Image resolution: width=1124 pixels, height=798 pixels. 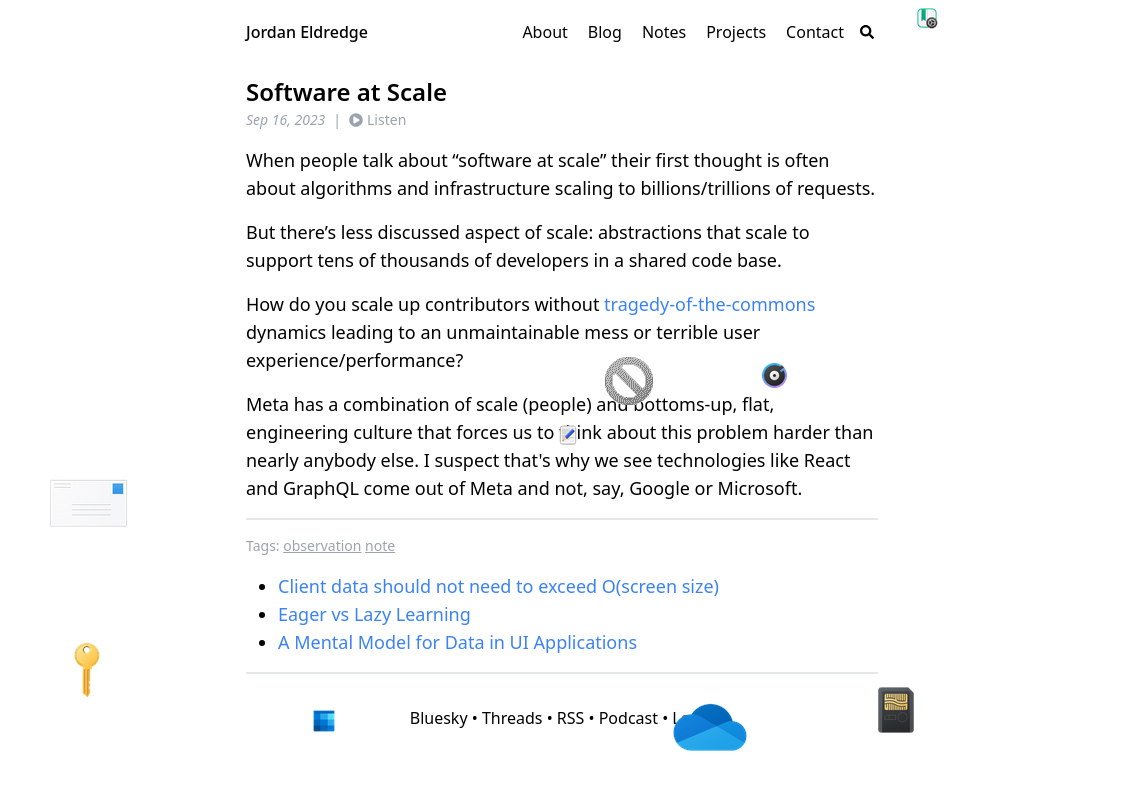 What do you see at coordinates (629, 381) in the screenshot?
I see `indicates access denied or permission restricted` at bounding box center [629, 381].